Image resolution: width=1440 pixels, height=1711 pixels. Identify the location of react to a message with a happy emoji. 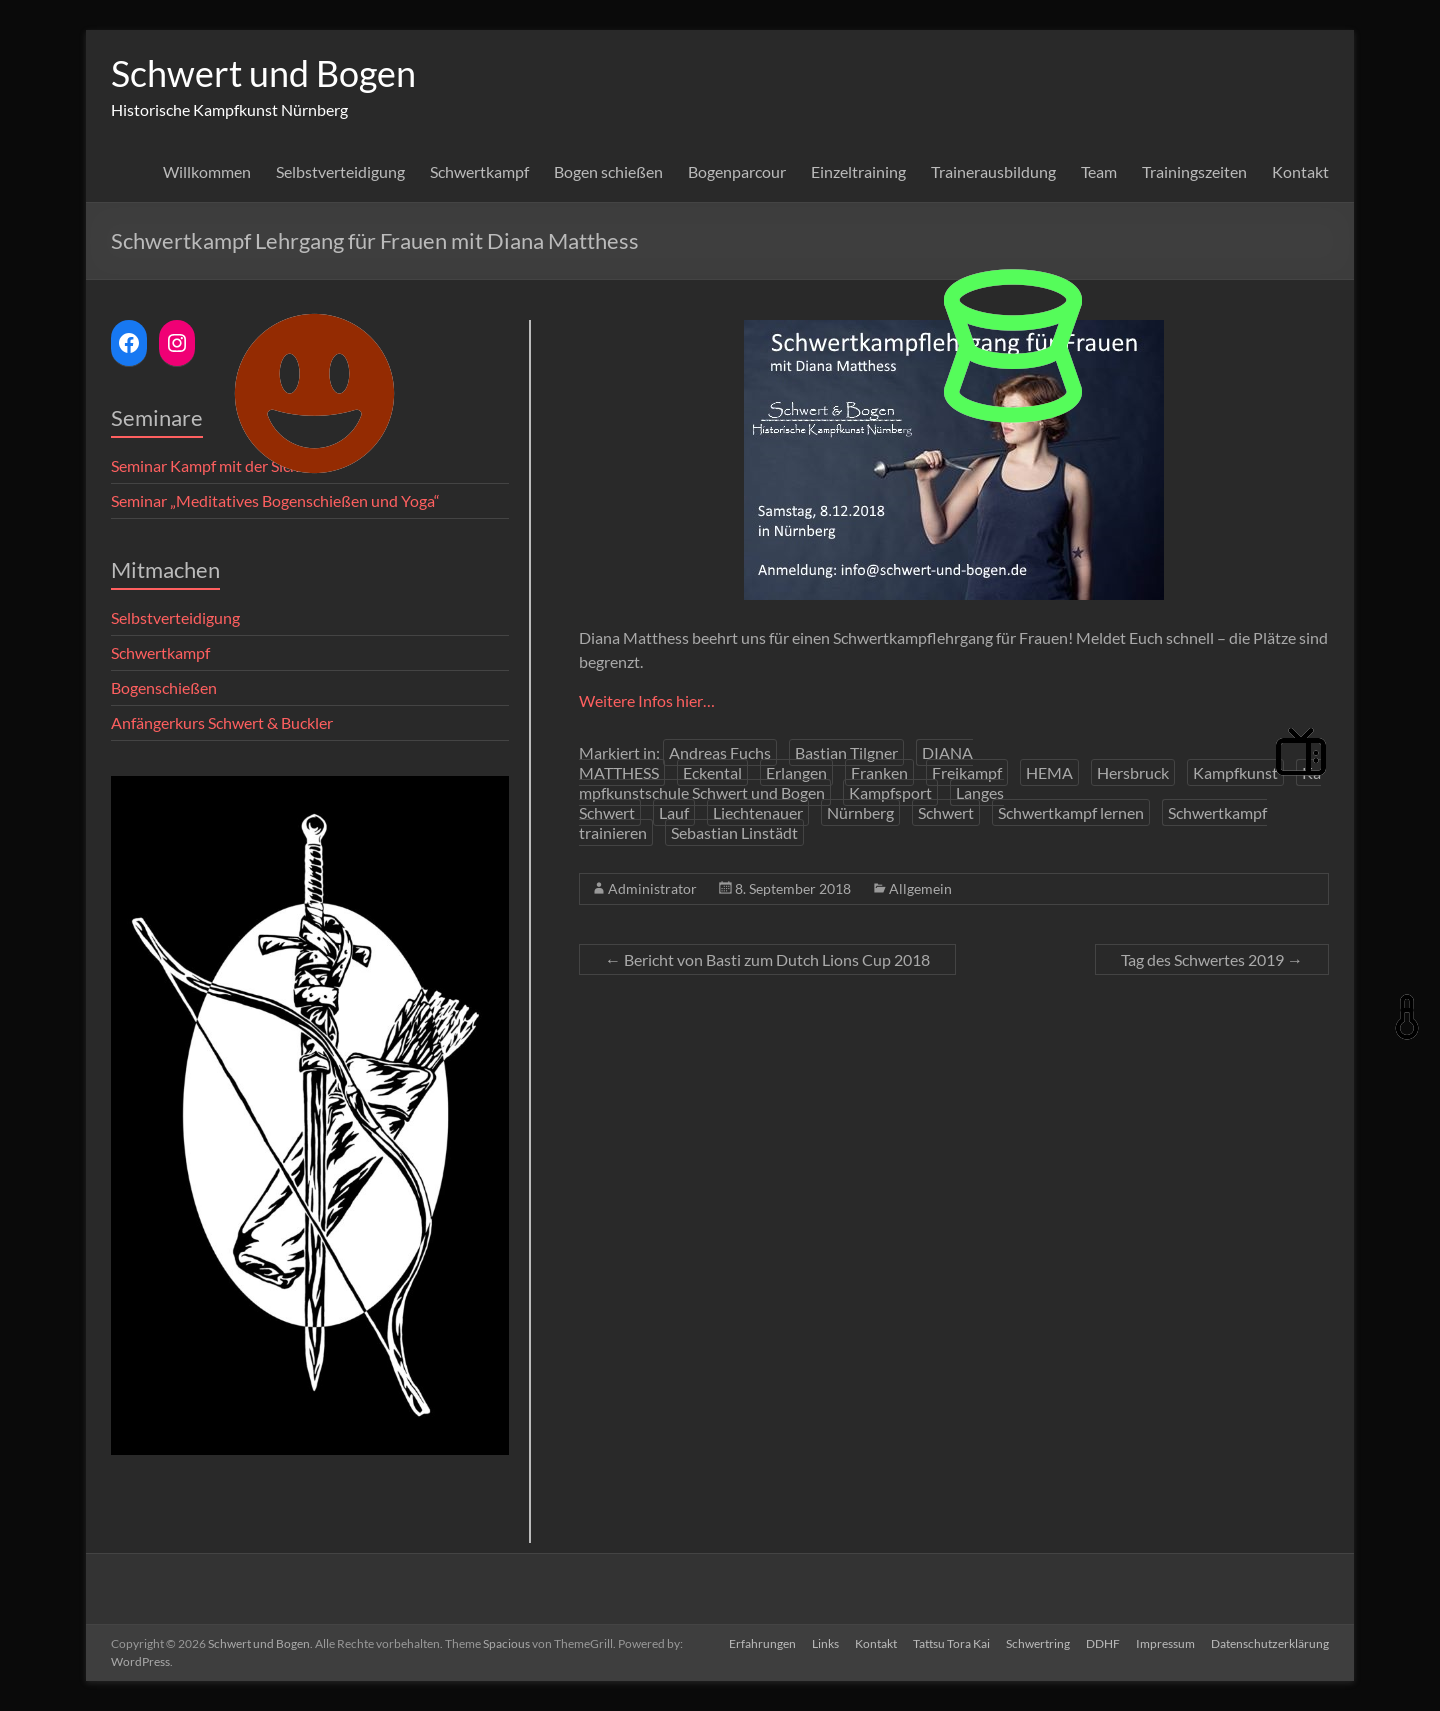
(314, 393).